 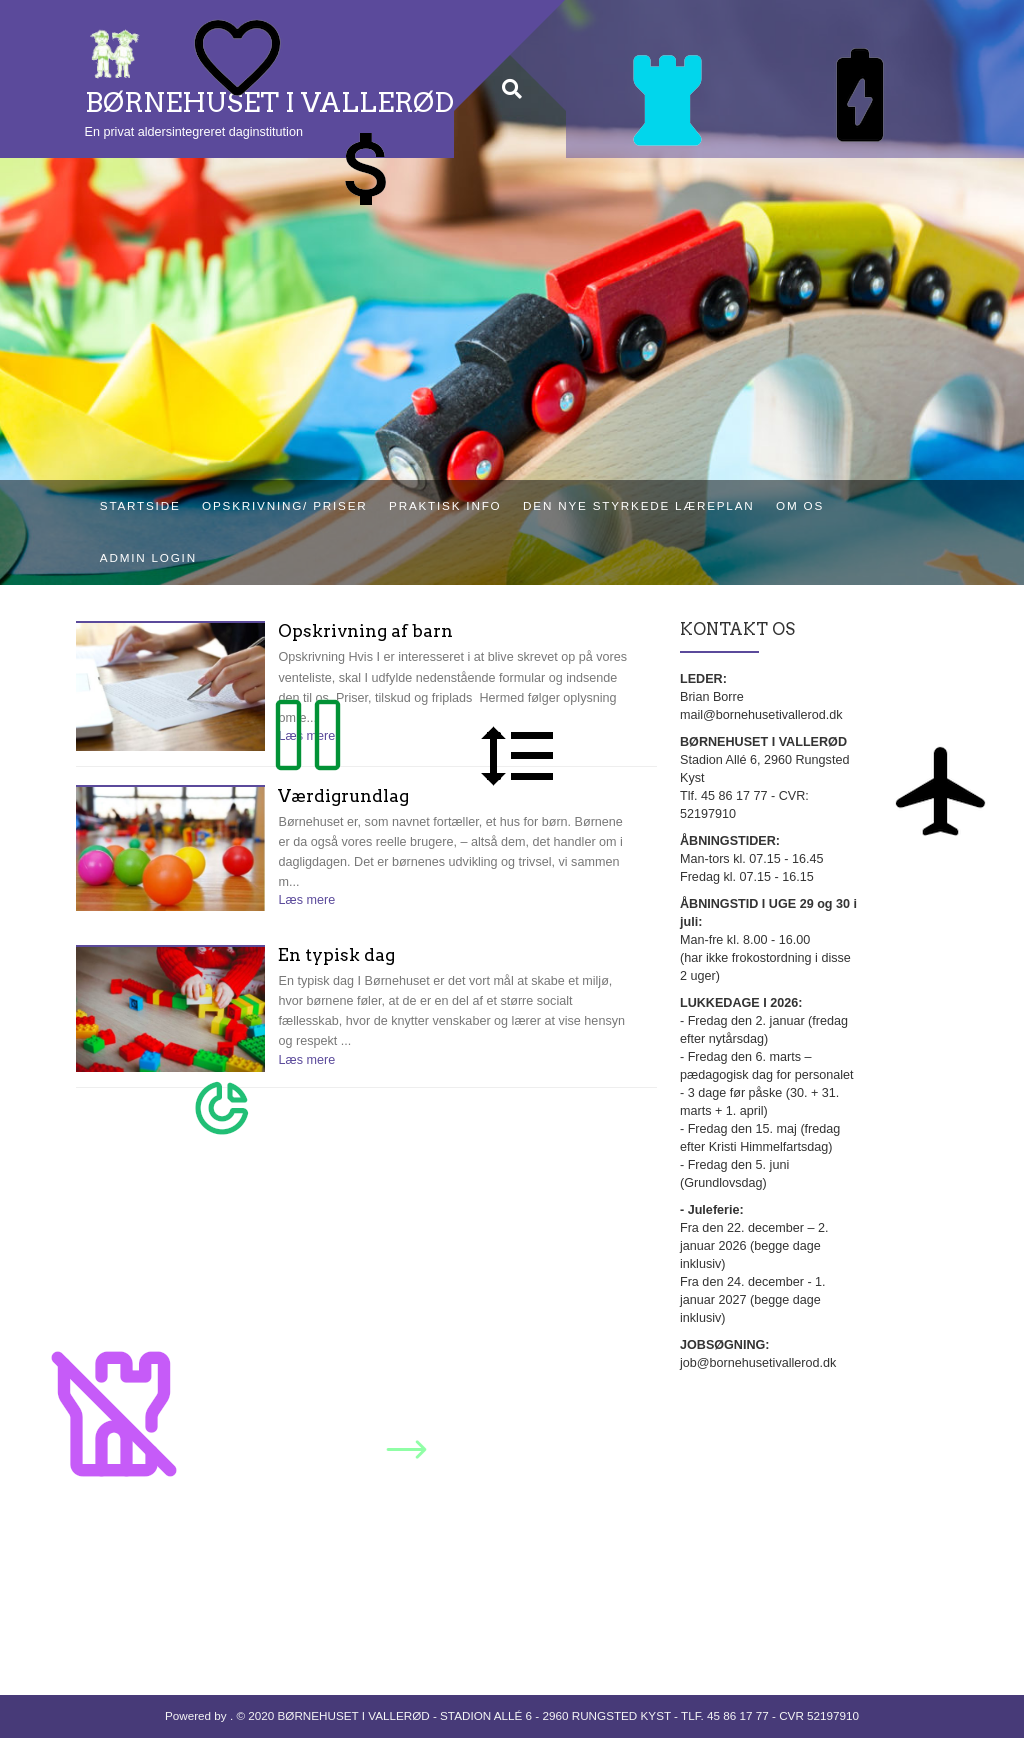 What do you see at coordinates (222, 1108) in the screenshot?
I see `view analytics or statistics breakdown` at bounding box center [222, 1108].